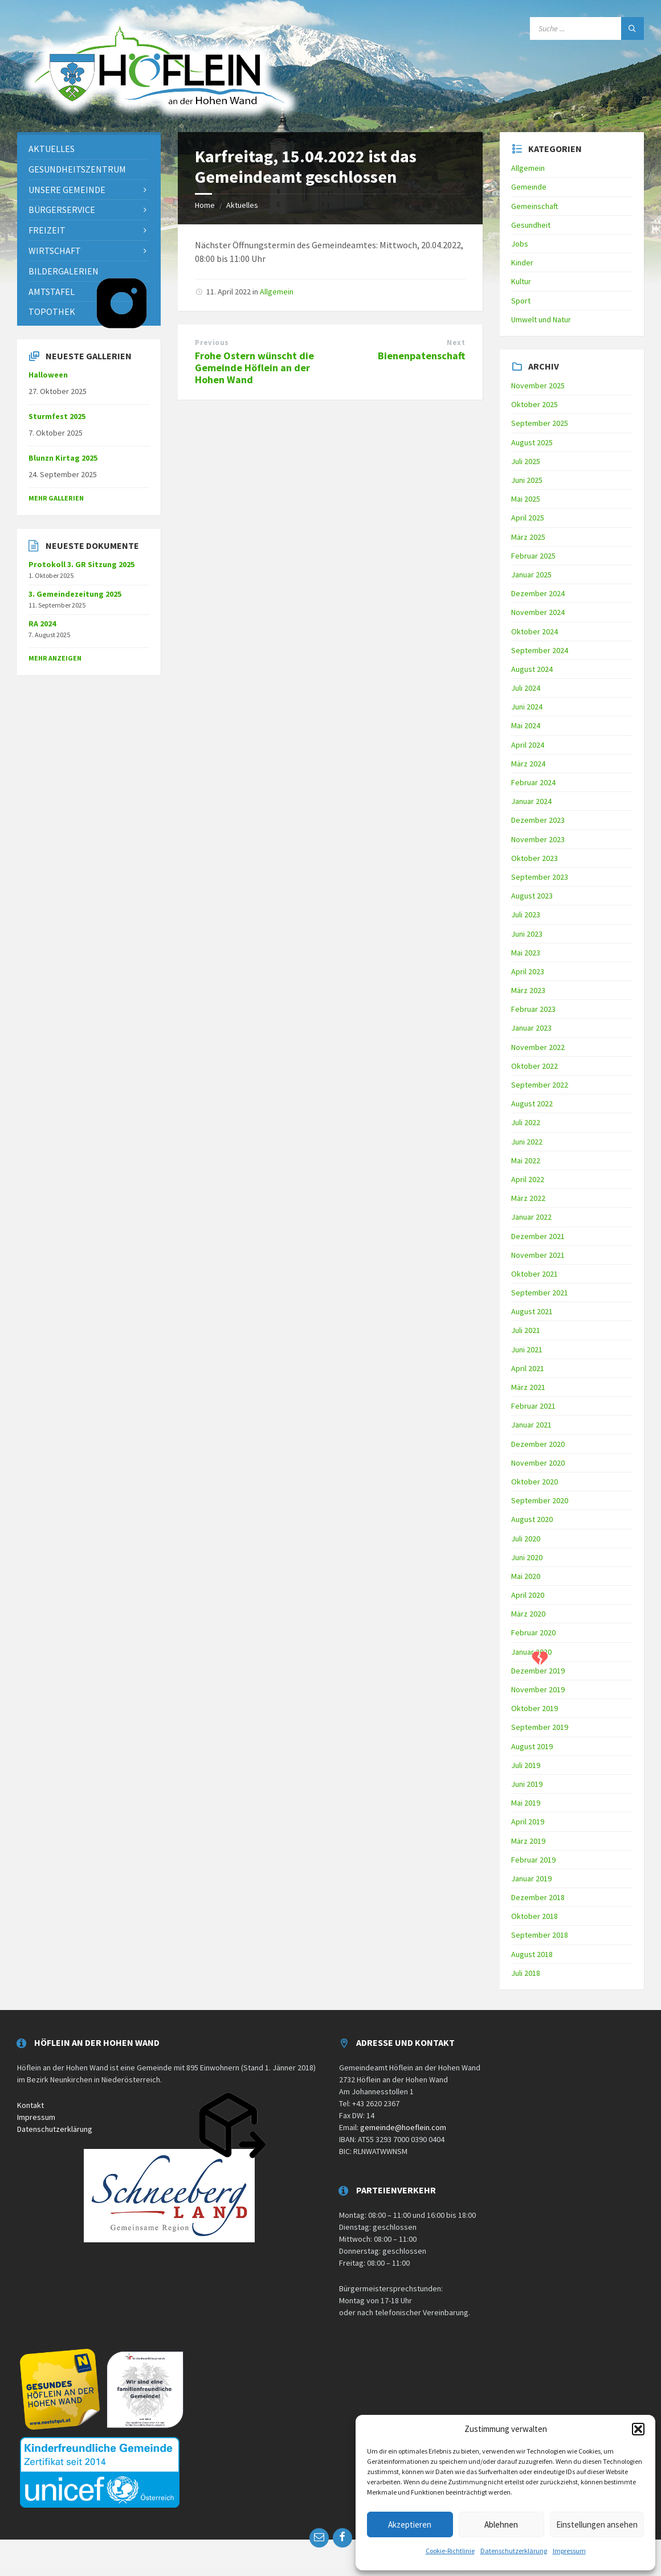  What do you see at coordinates (232, 2125) in the screenshot?
I see `view packages that depend on this repository` at bounding box center [232, 2125].